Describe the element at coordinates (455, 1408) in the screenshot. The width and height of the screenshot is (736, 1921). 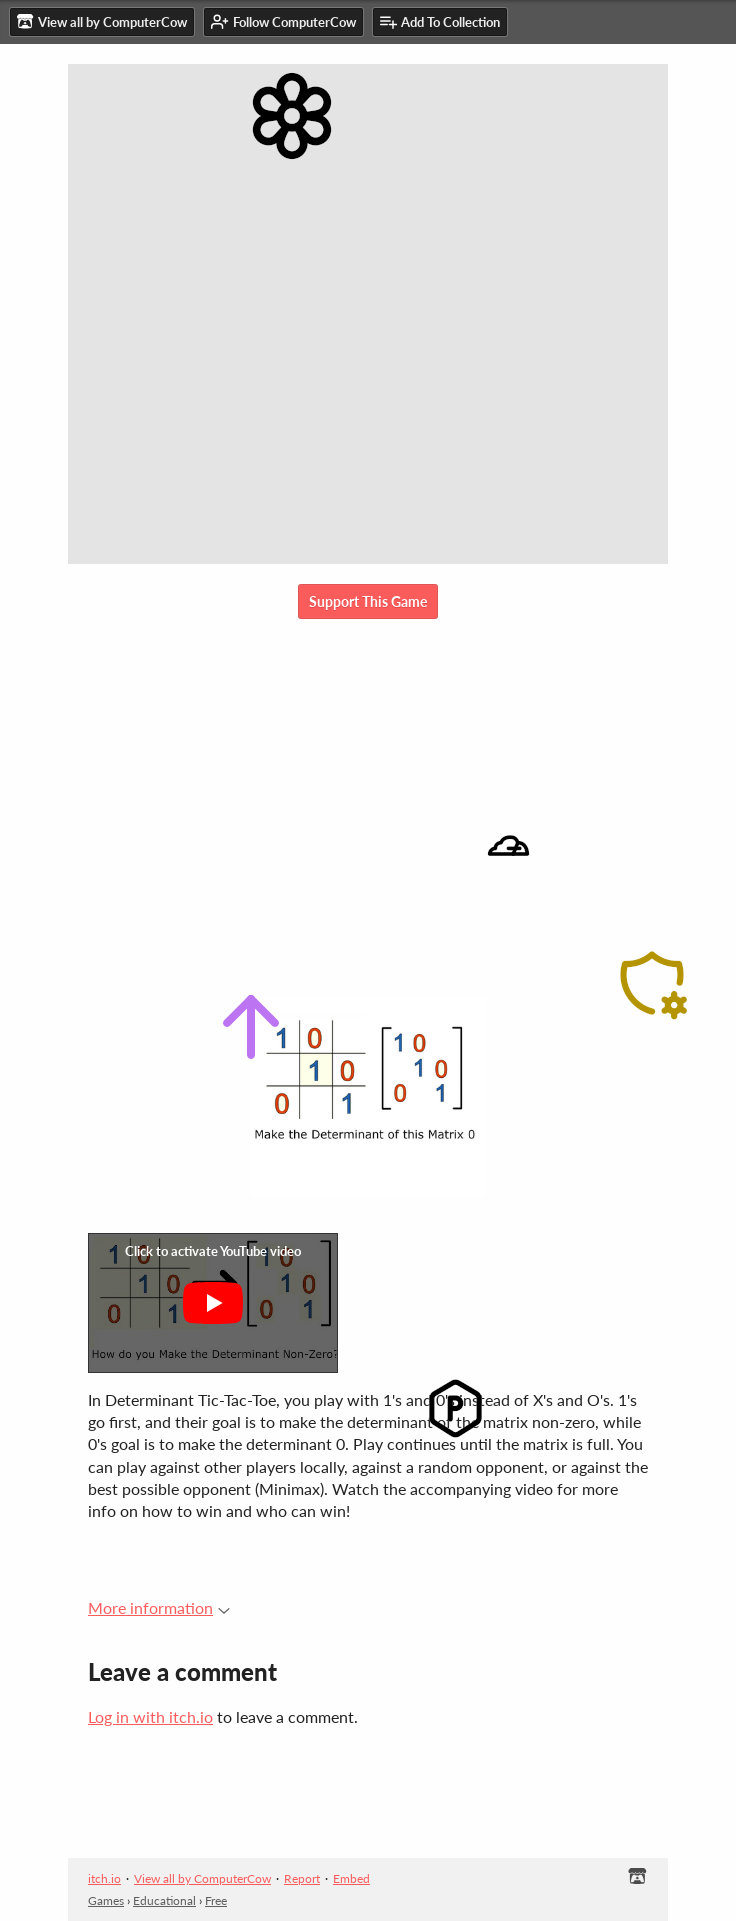
I see `indicates parking available or parking location` at that location.